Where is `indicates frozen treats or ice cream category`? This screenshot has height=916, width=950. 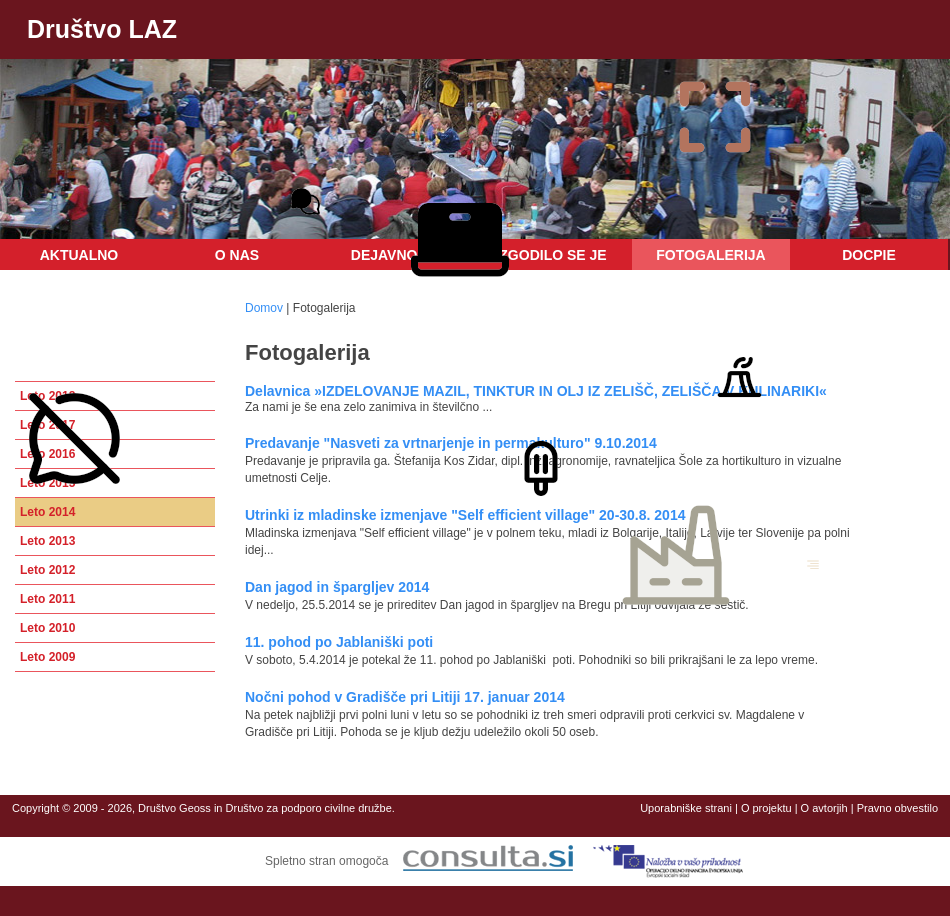 indicates frozen treats or ice cream category is located at coordinates (541, 468).